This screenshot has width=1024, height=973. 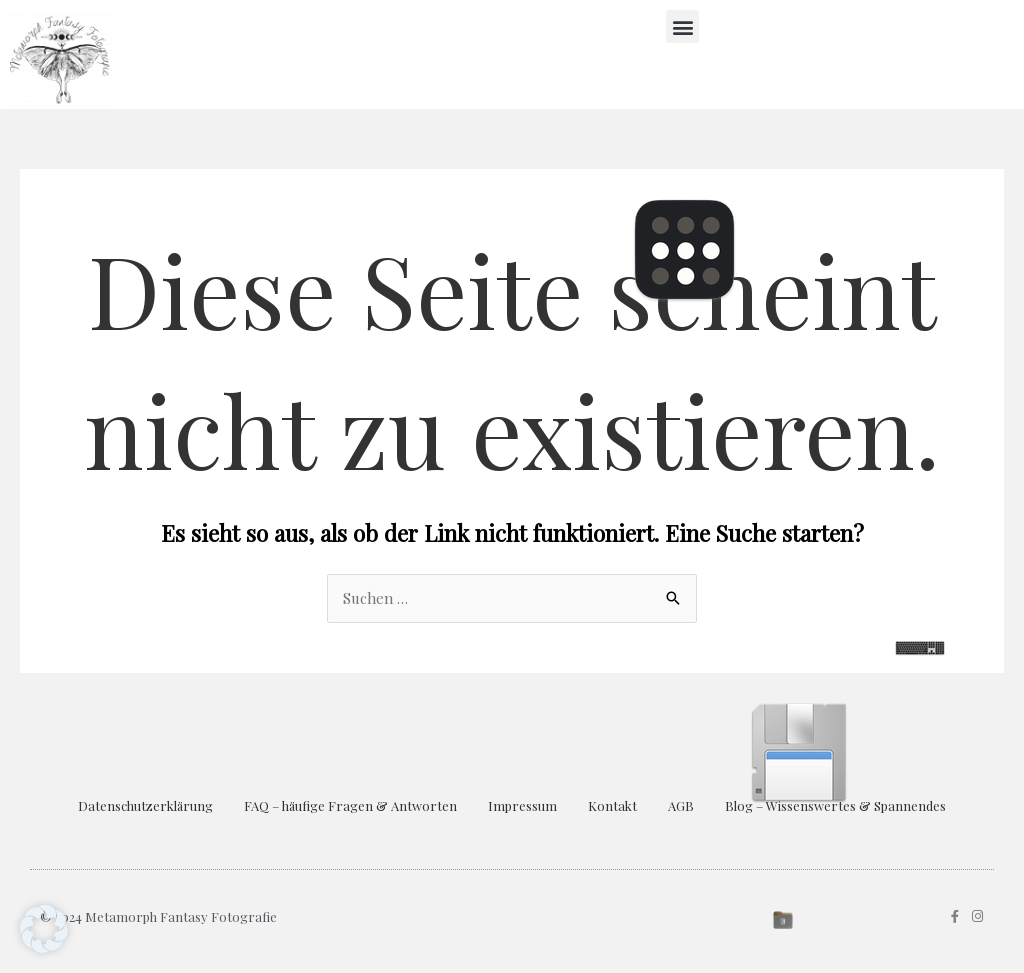 I want to click on apple magic keyboard with numeric keypad in silver and black, so click(x=920, y=648).